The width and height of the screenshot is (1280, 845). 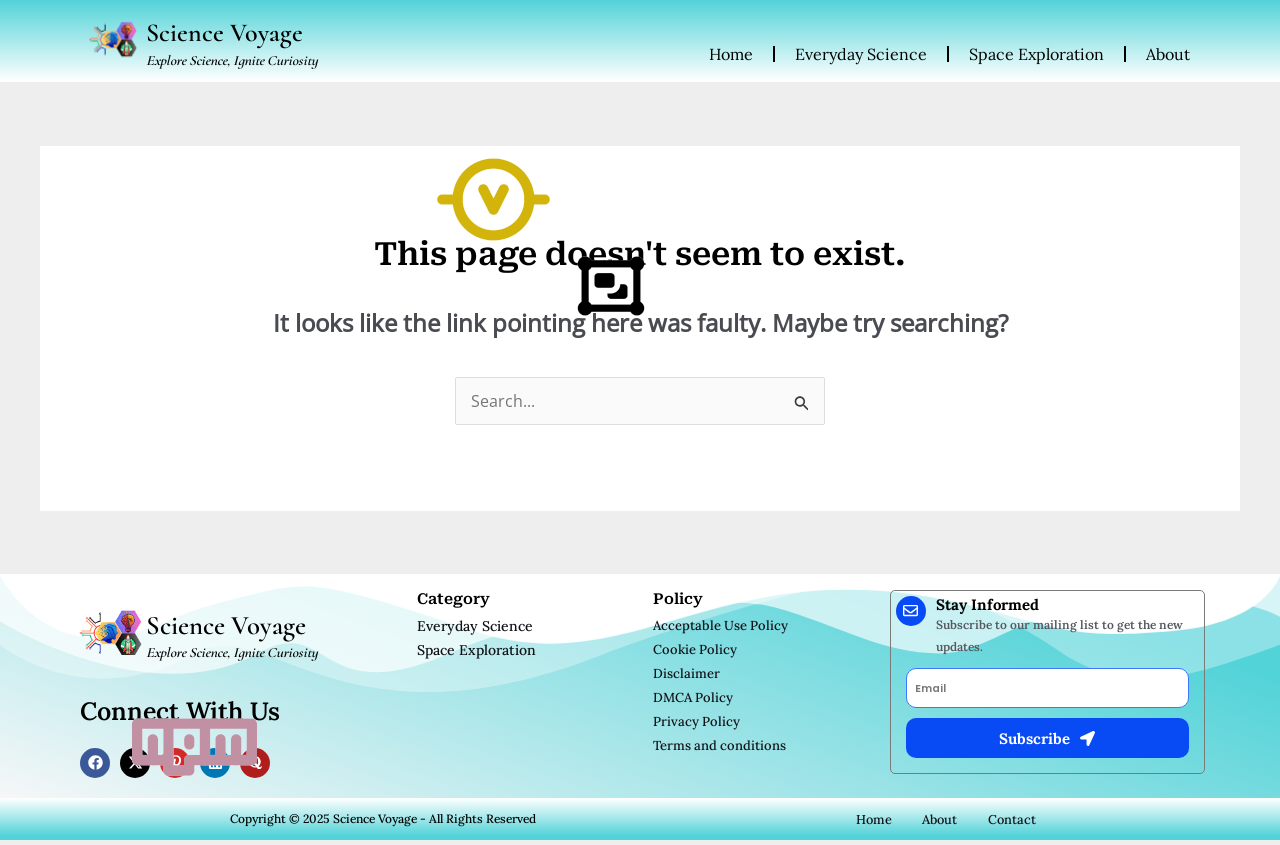 What do you see at coordinates (194, 744) in the screenshot?
I see `npm package manager logo` at bounding box center [194, 744].